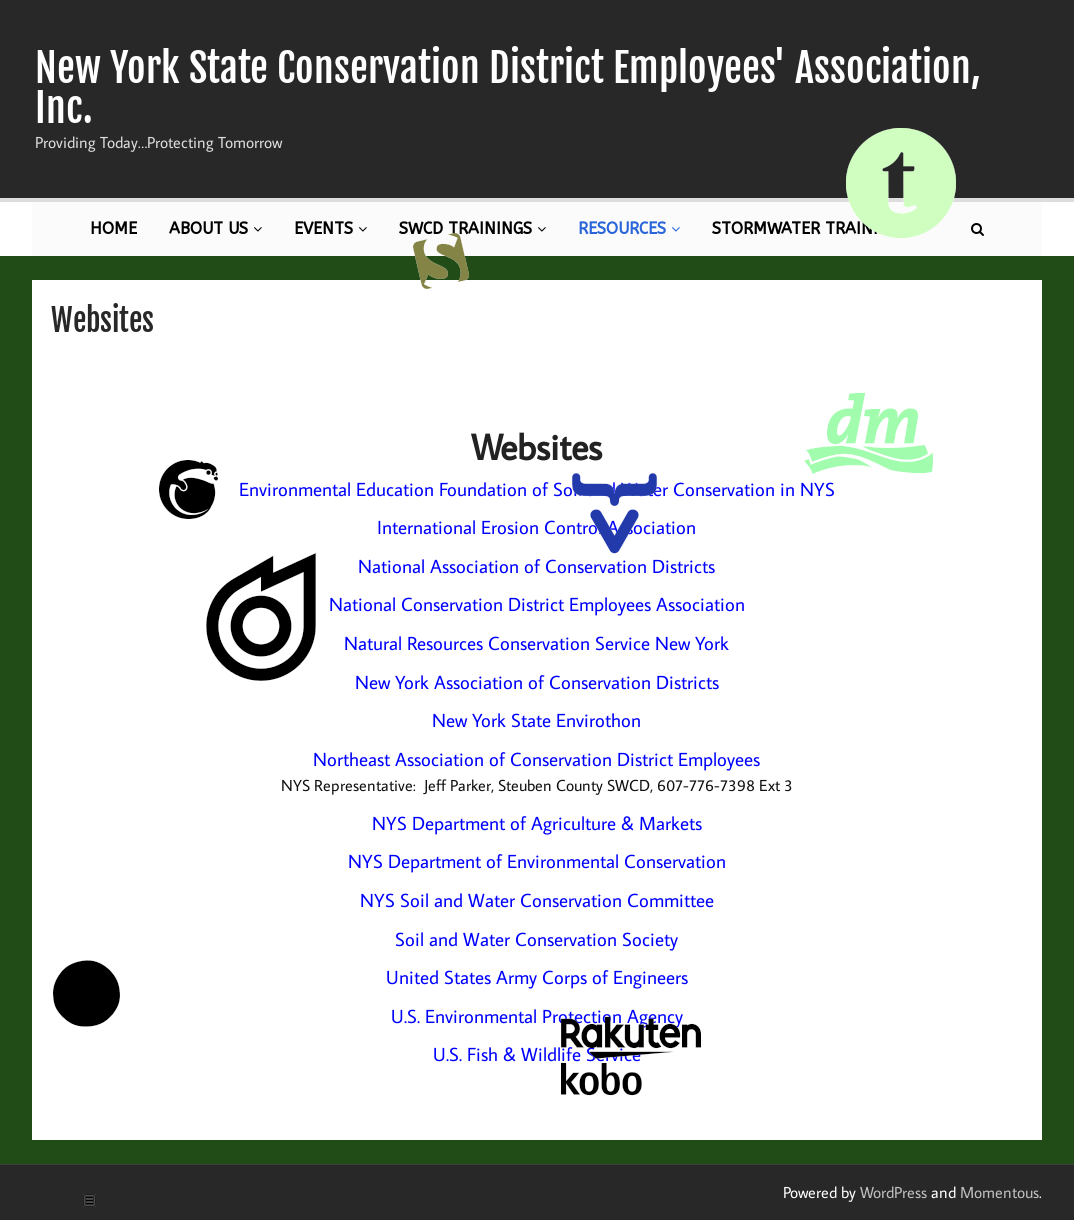 The image size is (1074, 1220). What do you see at coordinates (441, 261) in the screenshot?
I see `visit smashing magazine website` at bounding box center [441, 261].